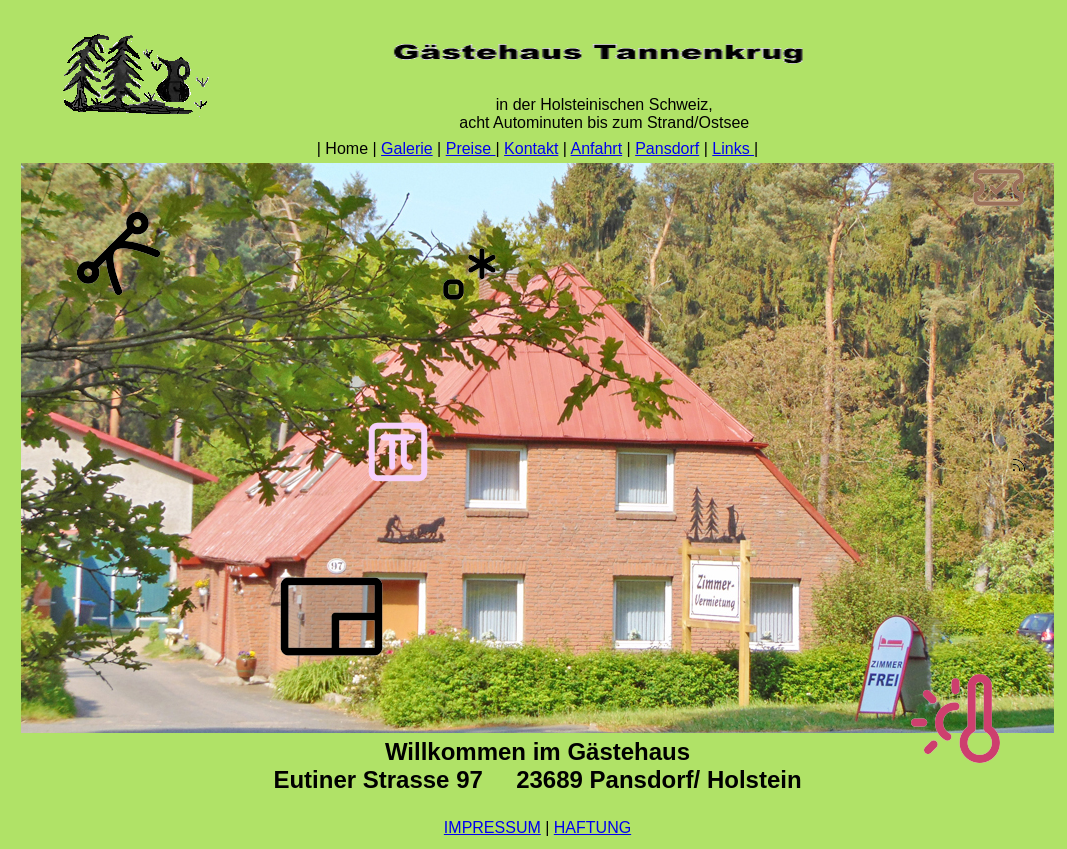 The image size is (1067, 849). I want to click on subscribe to RSS feed, so click(1019, 465).